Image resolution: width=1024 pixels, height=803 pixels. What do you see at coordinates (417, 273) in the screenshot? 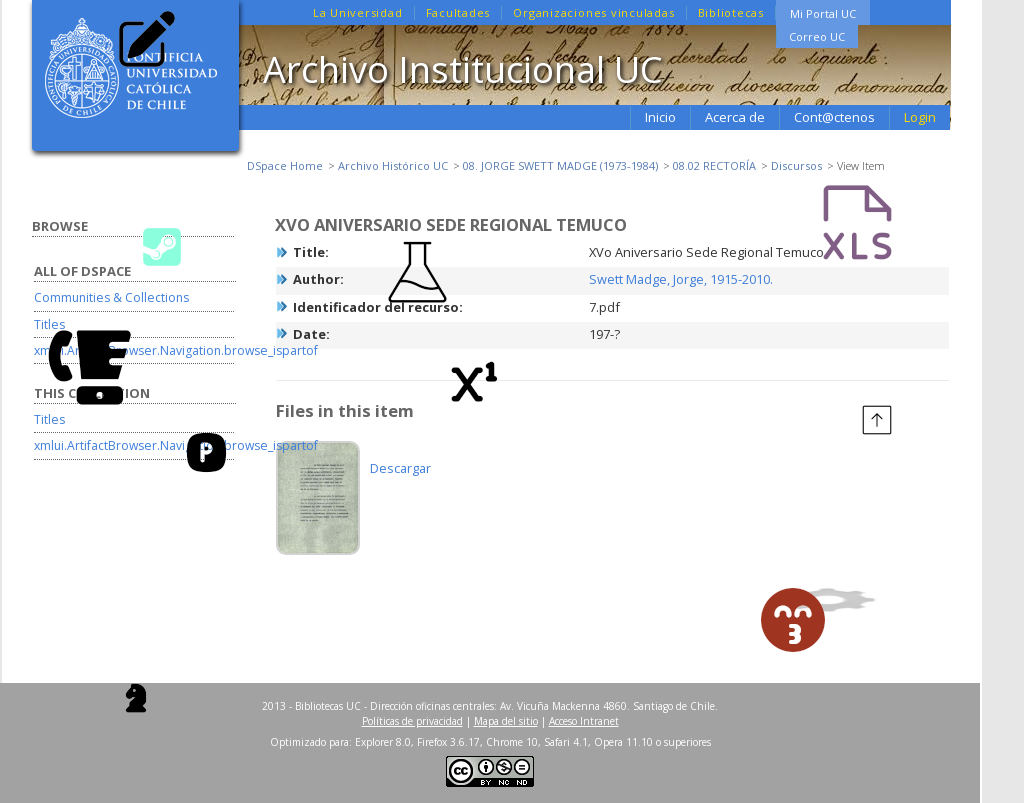
I see `access lab or experimental features` at bounding box center [417, 273].